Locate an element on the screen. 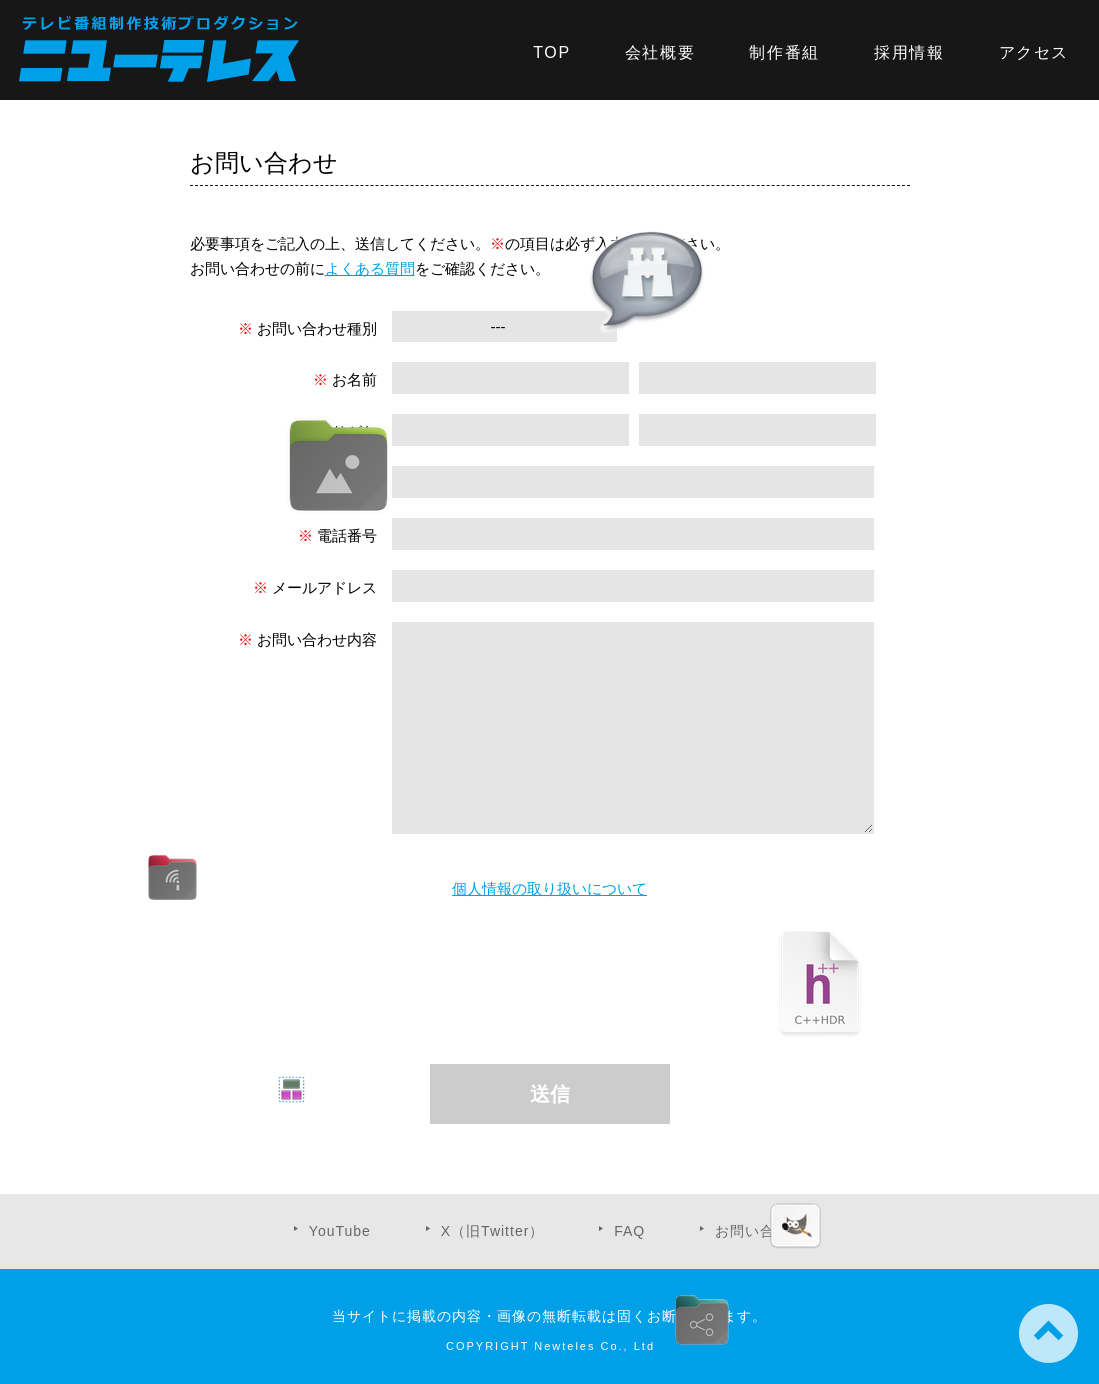  select all items in the current view is located at coordinates (291, 1089).